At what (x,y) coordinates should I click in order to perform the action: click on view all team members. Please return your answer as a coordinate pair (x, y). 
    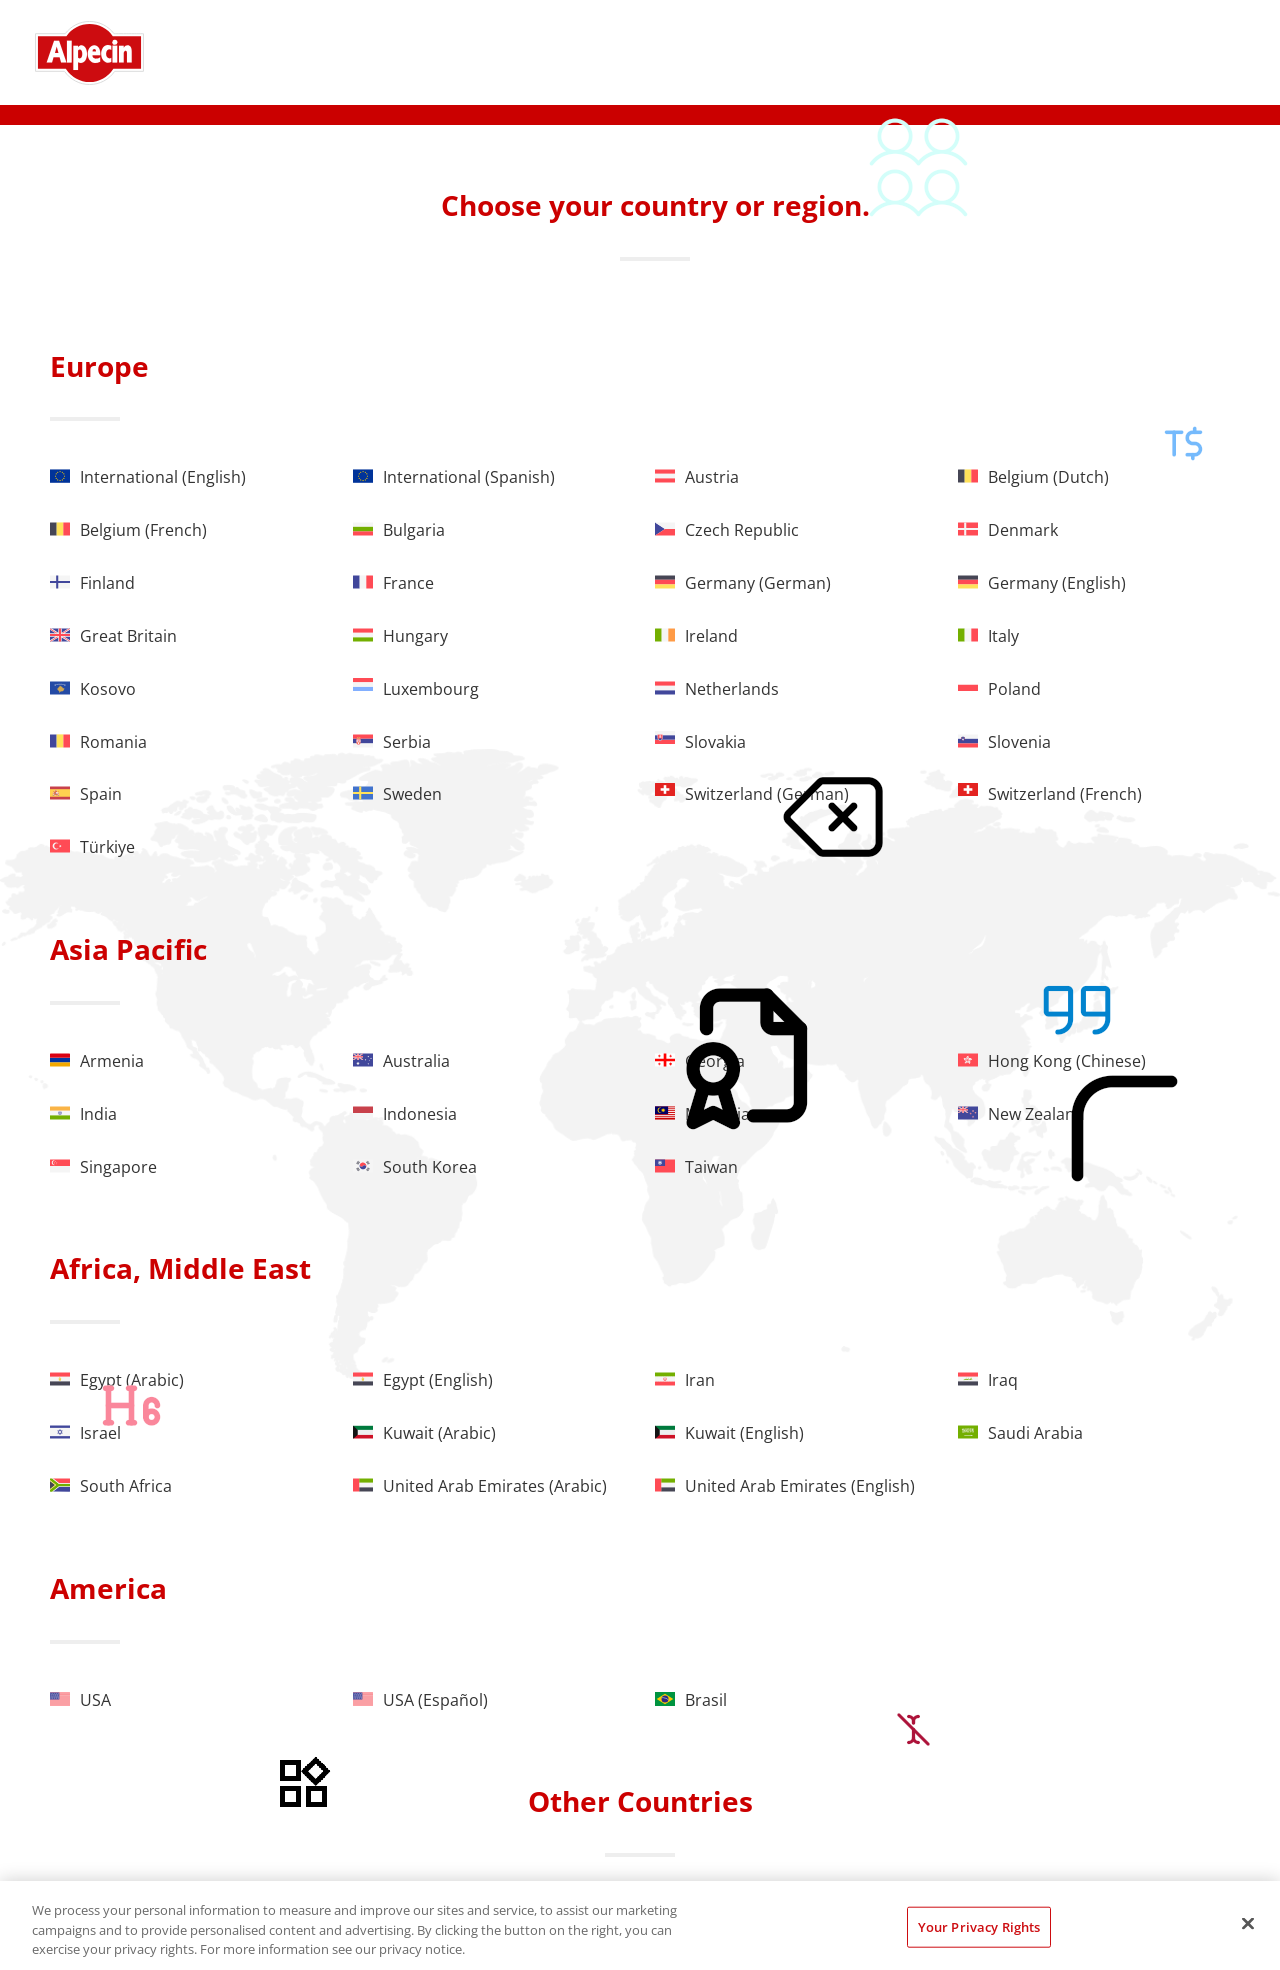
    Looking at the image, I should click on (918, 167).